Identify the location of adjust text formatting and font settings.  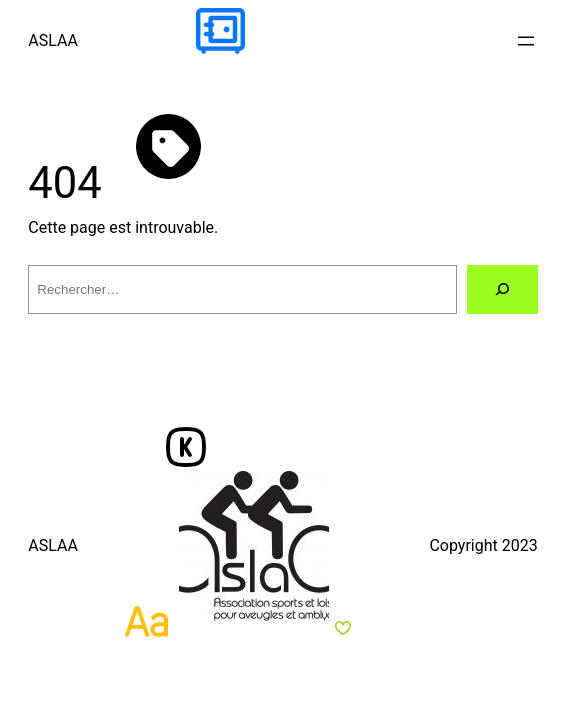
(146, 623).